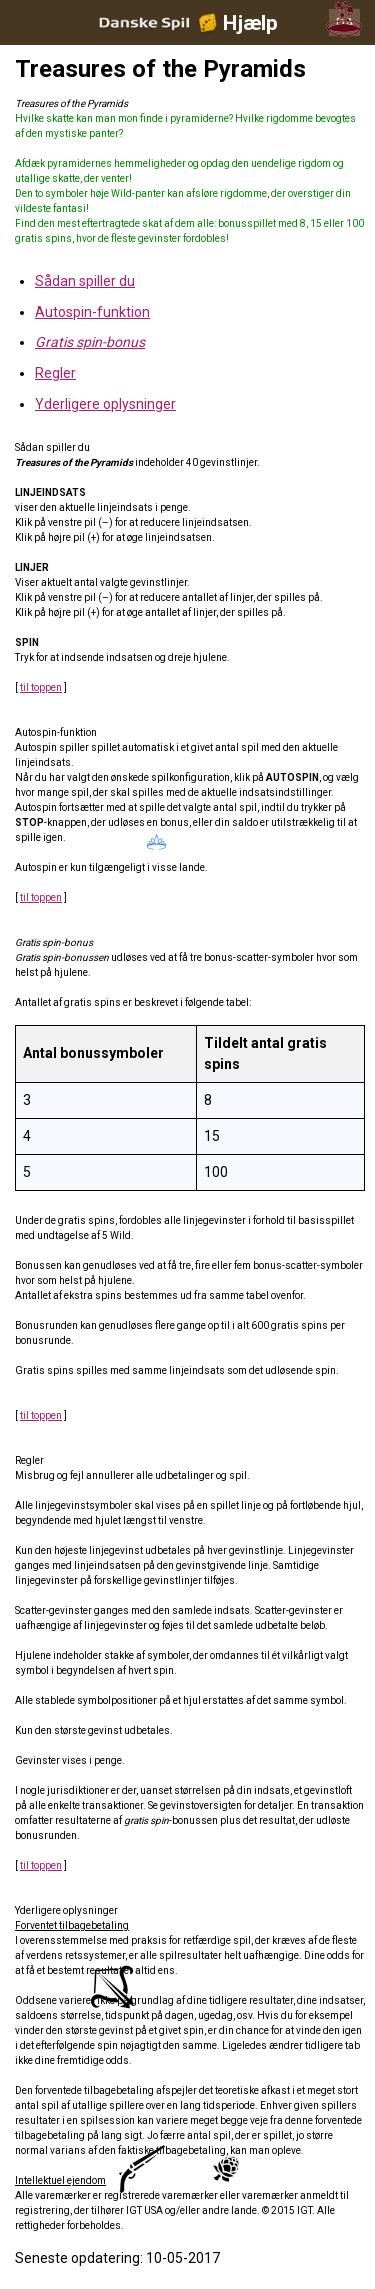 This screenshot has height=2289, width=375. What do you see at coordinates (112, 1987) in the screenshot?
I see `activate double shot ability` at bounding box center [112, 1987].